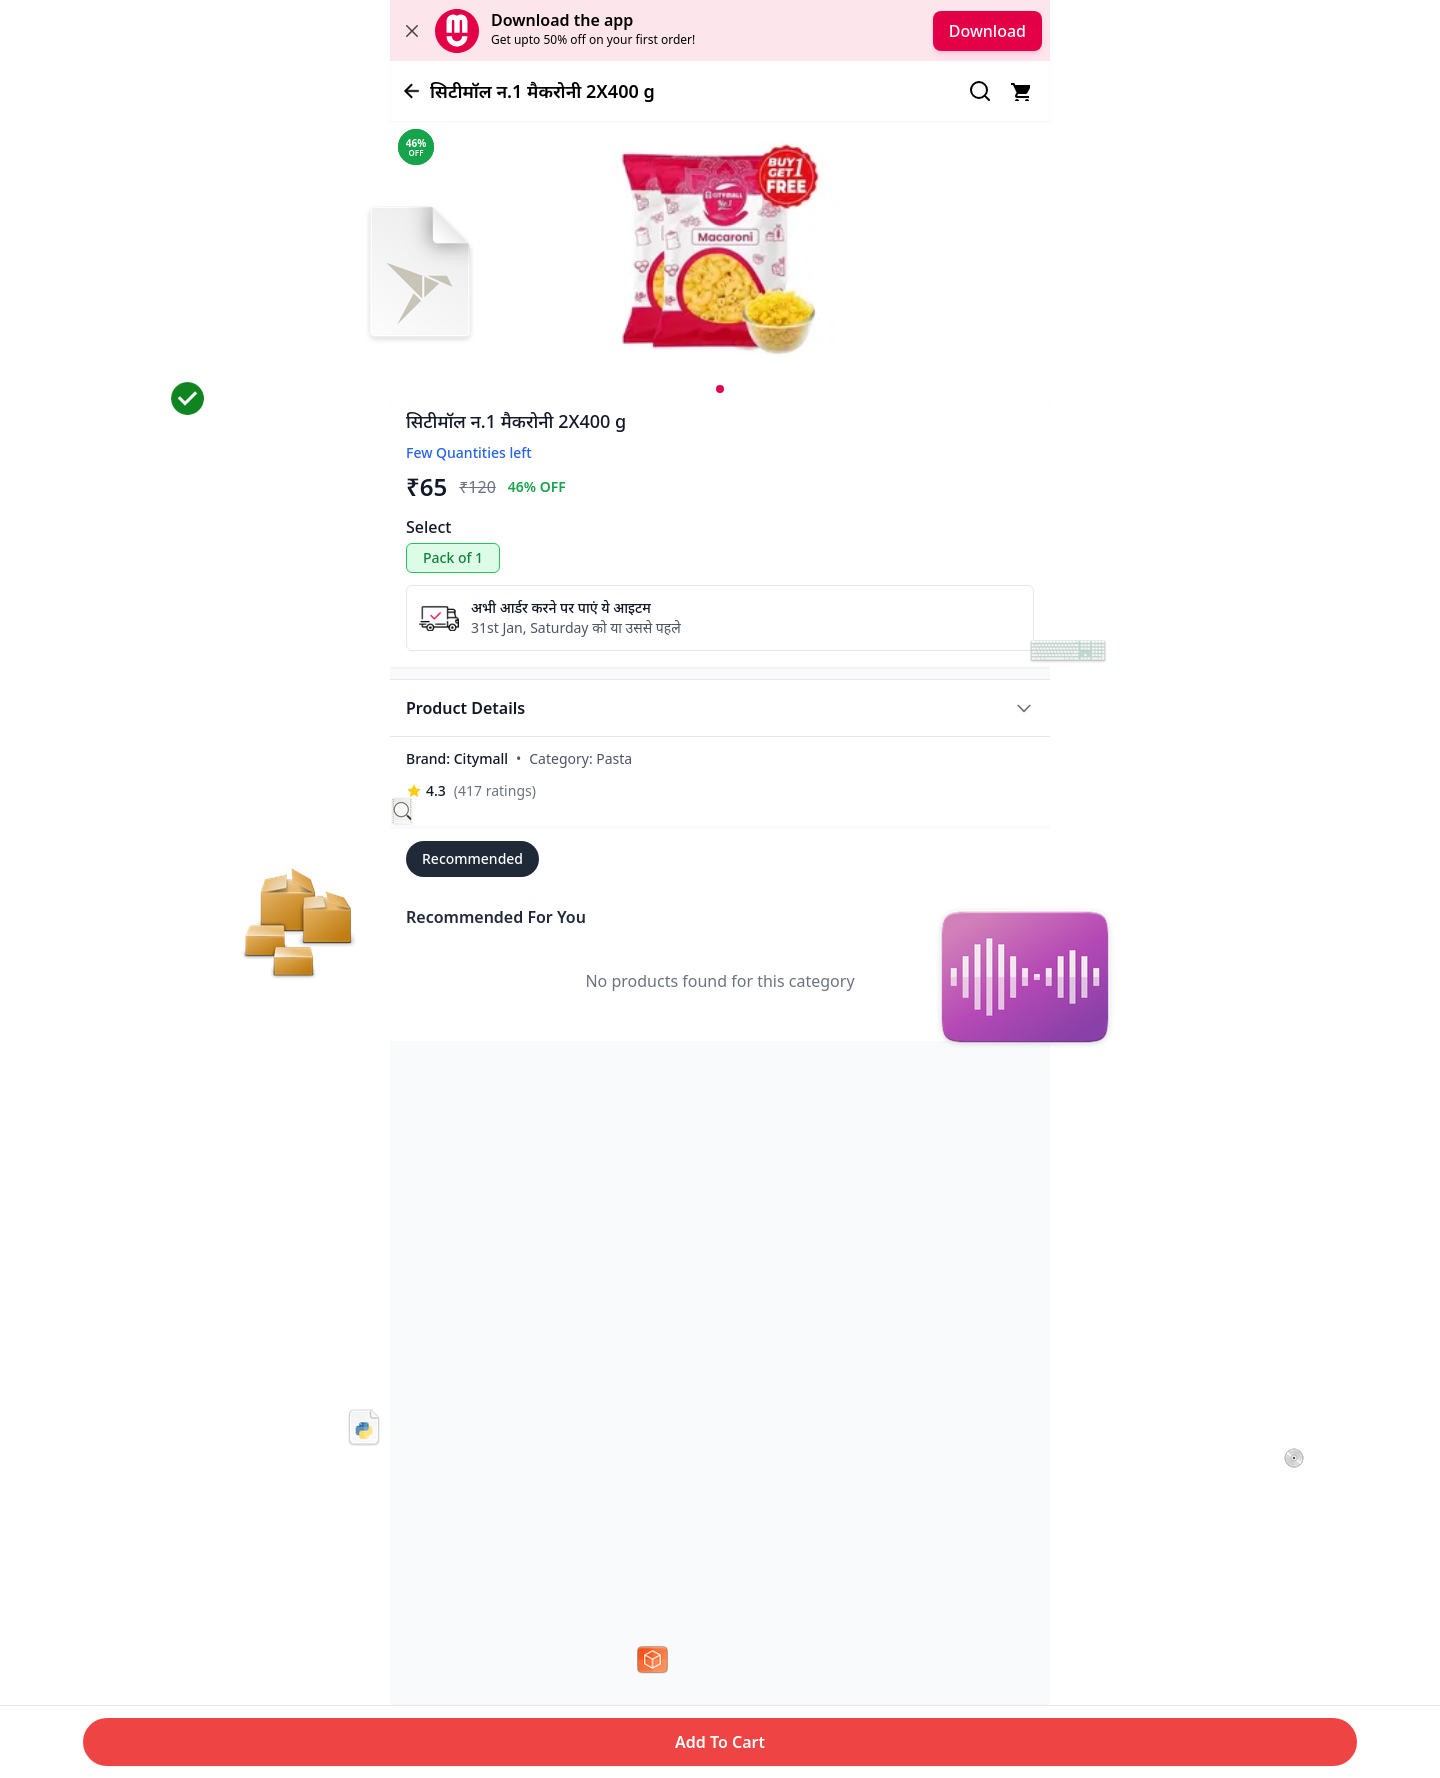 The width and height of the screenshot is (1440, 1778). I want to click on confirm or accept an action, so click(187, 398).